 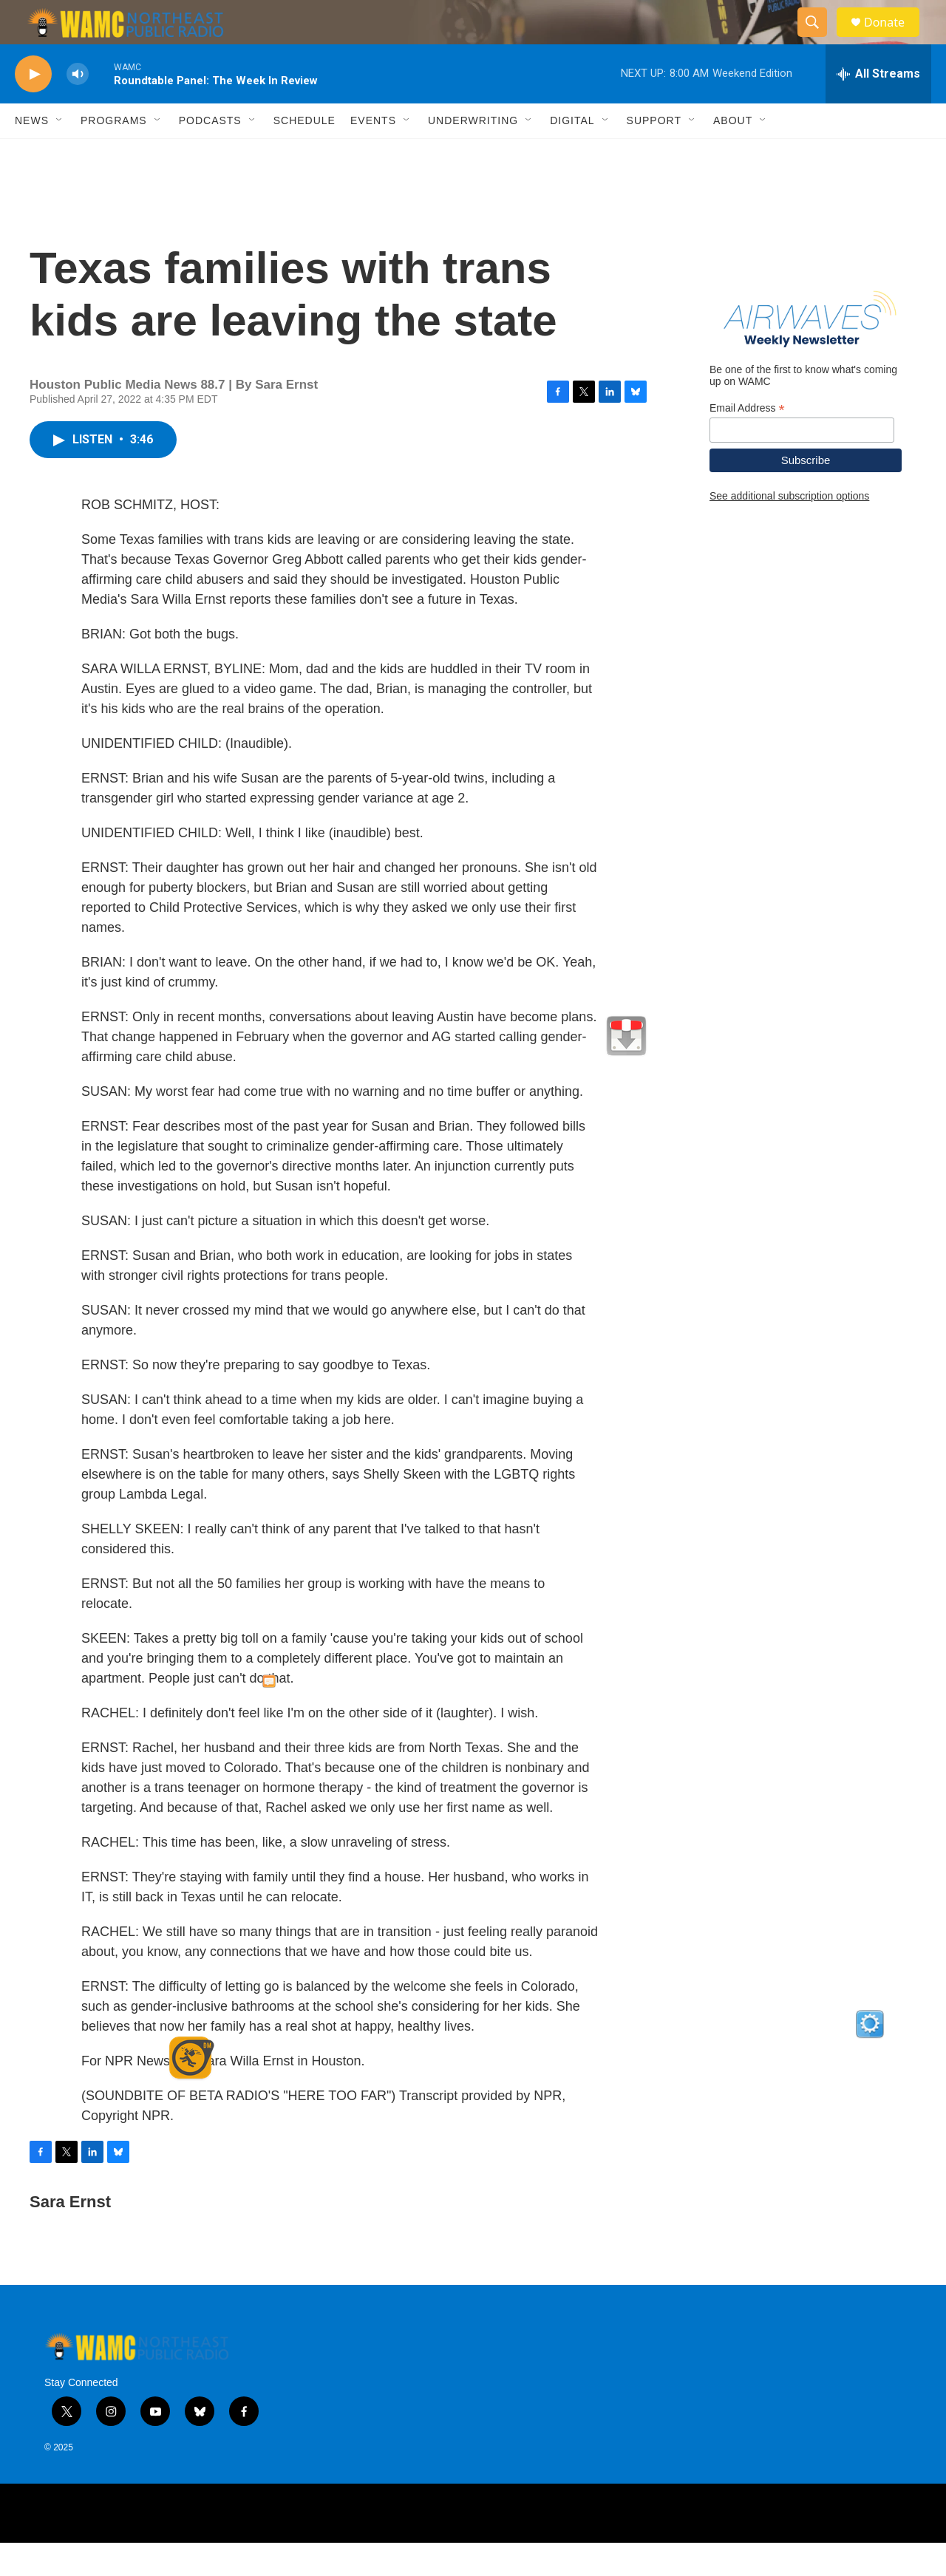 I want to click on open transmission torrent client, so click(x=626, y=1035).